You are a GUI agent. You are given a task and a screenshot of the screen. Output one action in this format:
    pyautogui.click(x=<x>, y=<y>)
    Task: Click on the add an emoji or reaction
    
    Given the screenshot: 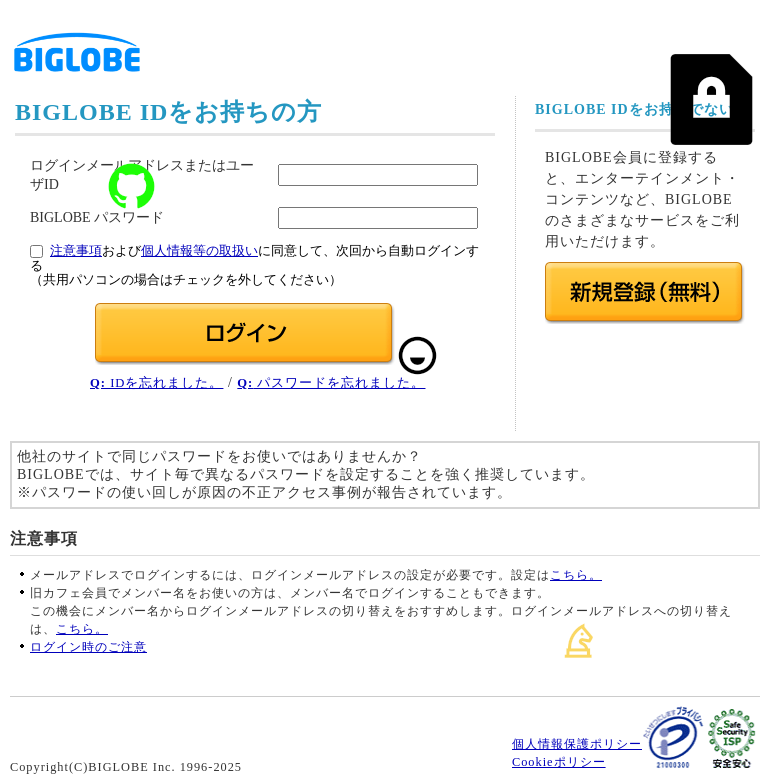 What is the action you would take?
    pyautogui.click(x=417, y=355)
    